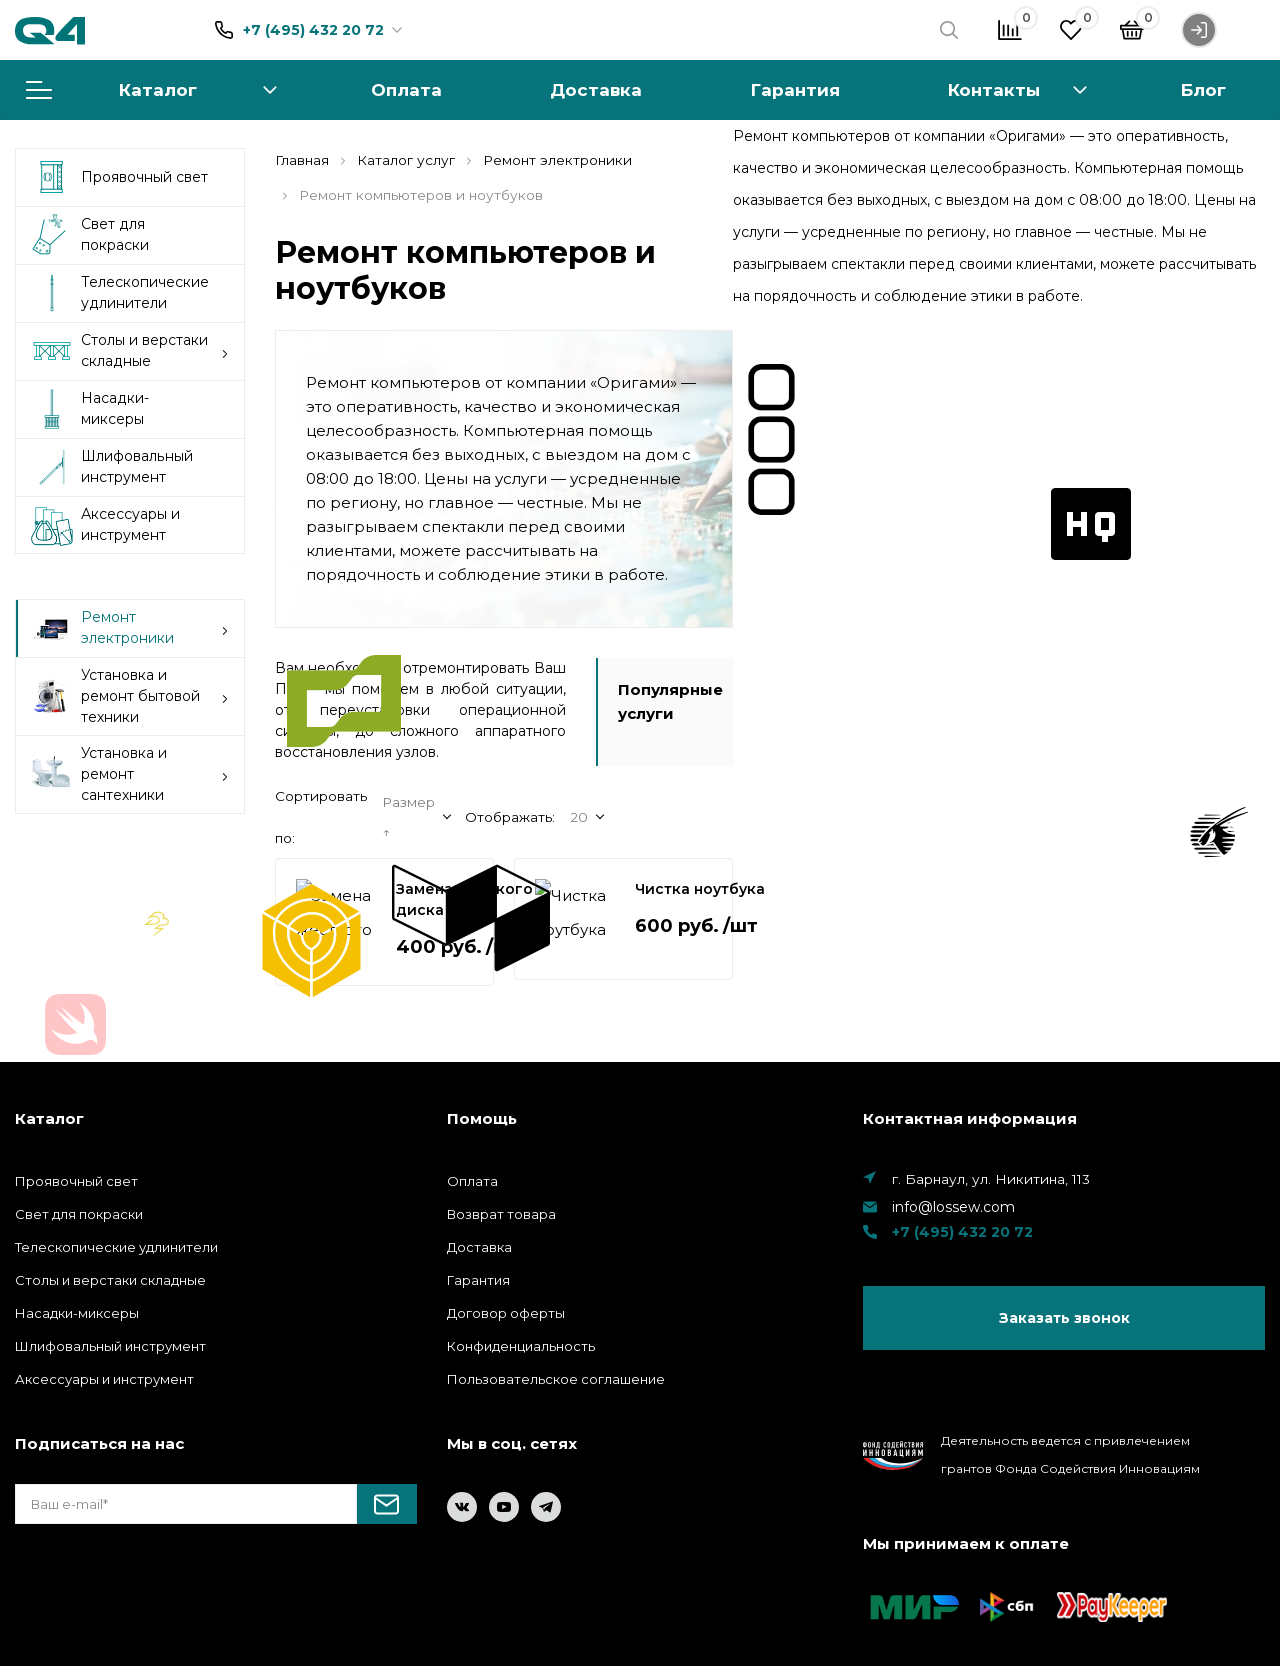 The width and height of the screenshot is (1280, 1666). I want to click on Swift programming language logo, so click(75, 1024).